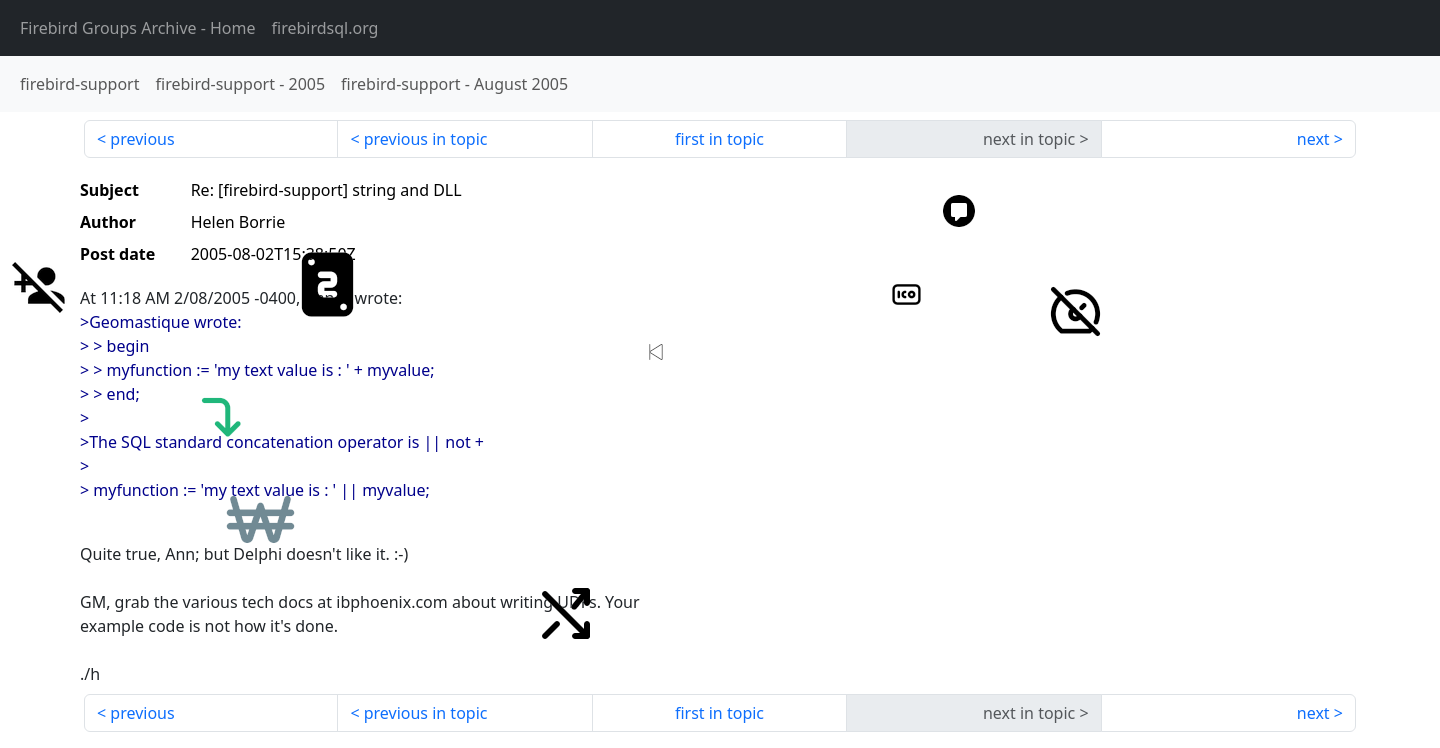 Image resolution: width=1440 pixels, height=748 pixels. I want to click on set or manage website favicon, so click(906, 294).